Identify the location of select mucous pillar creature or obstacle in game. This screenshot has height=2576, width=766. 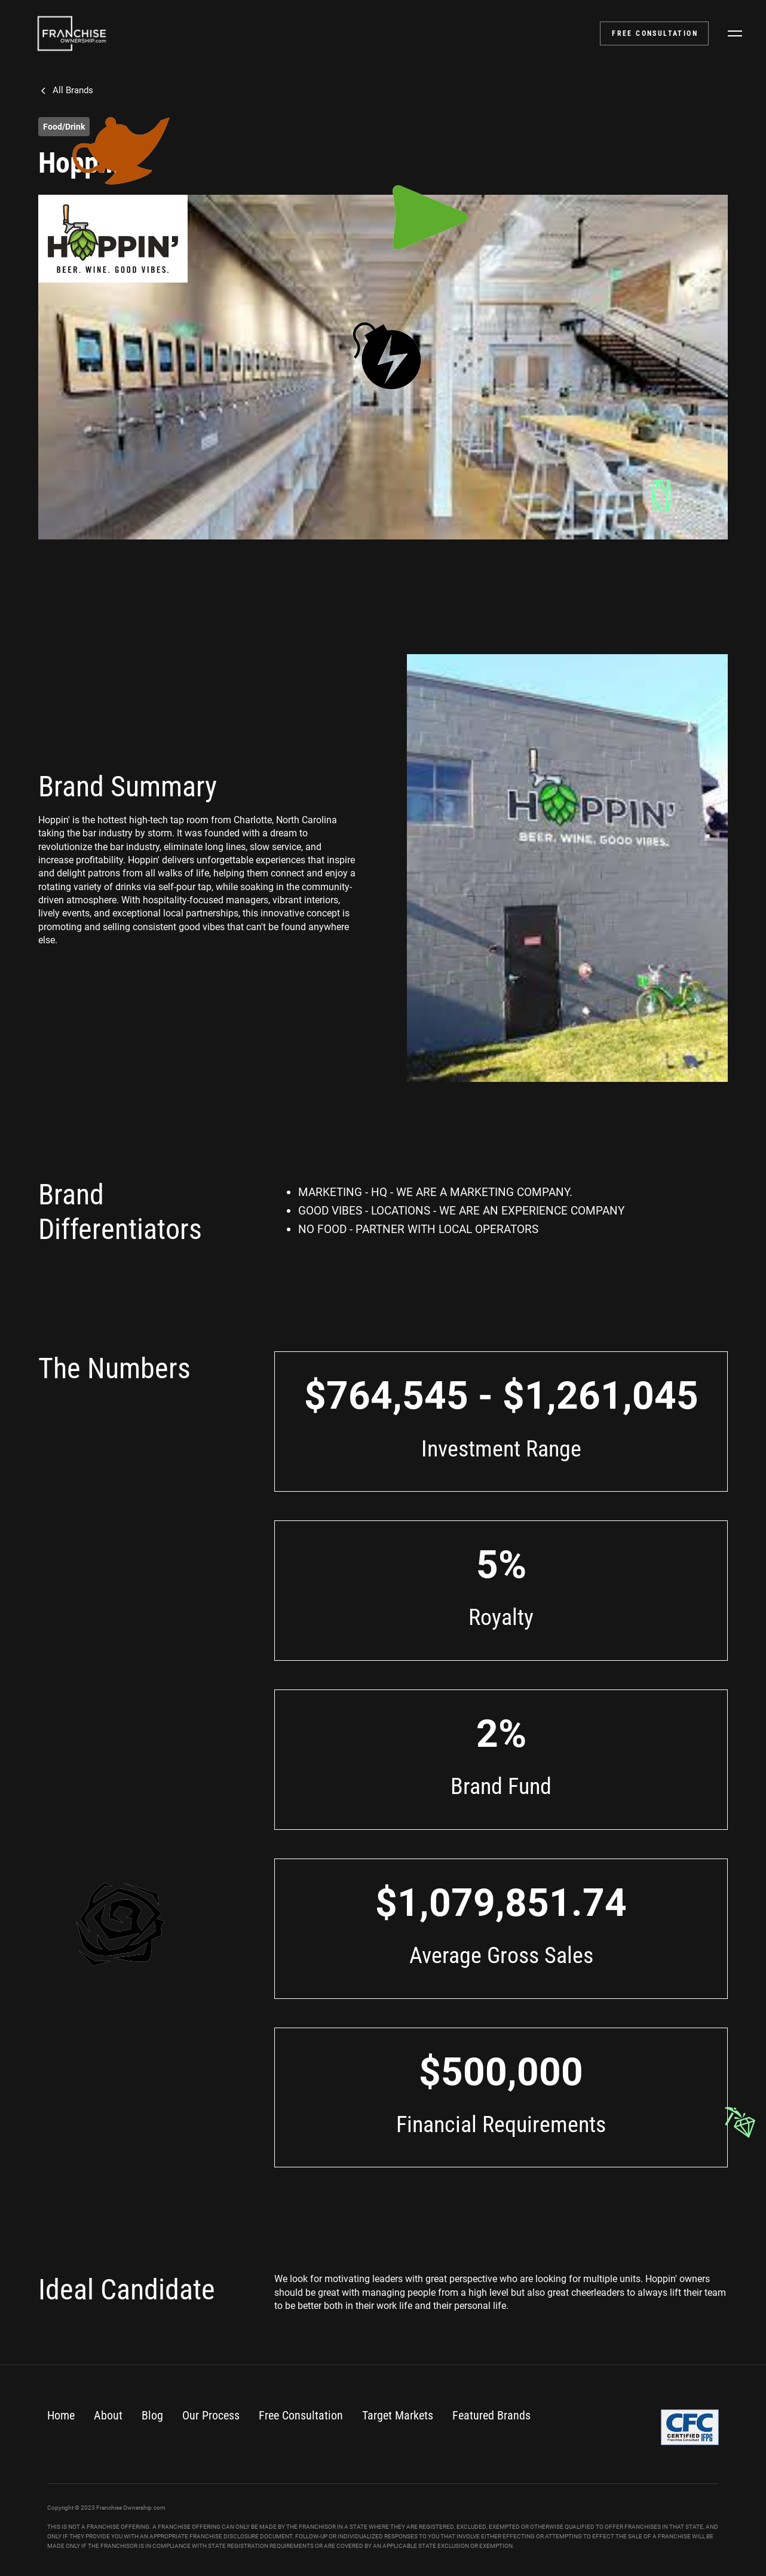
(661, 495).